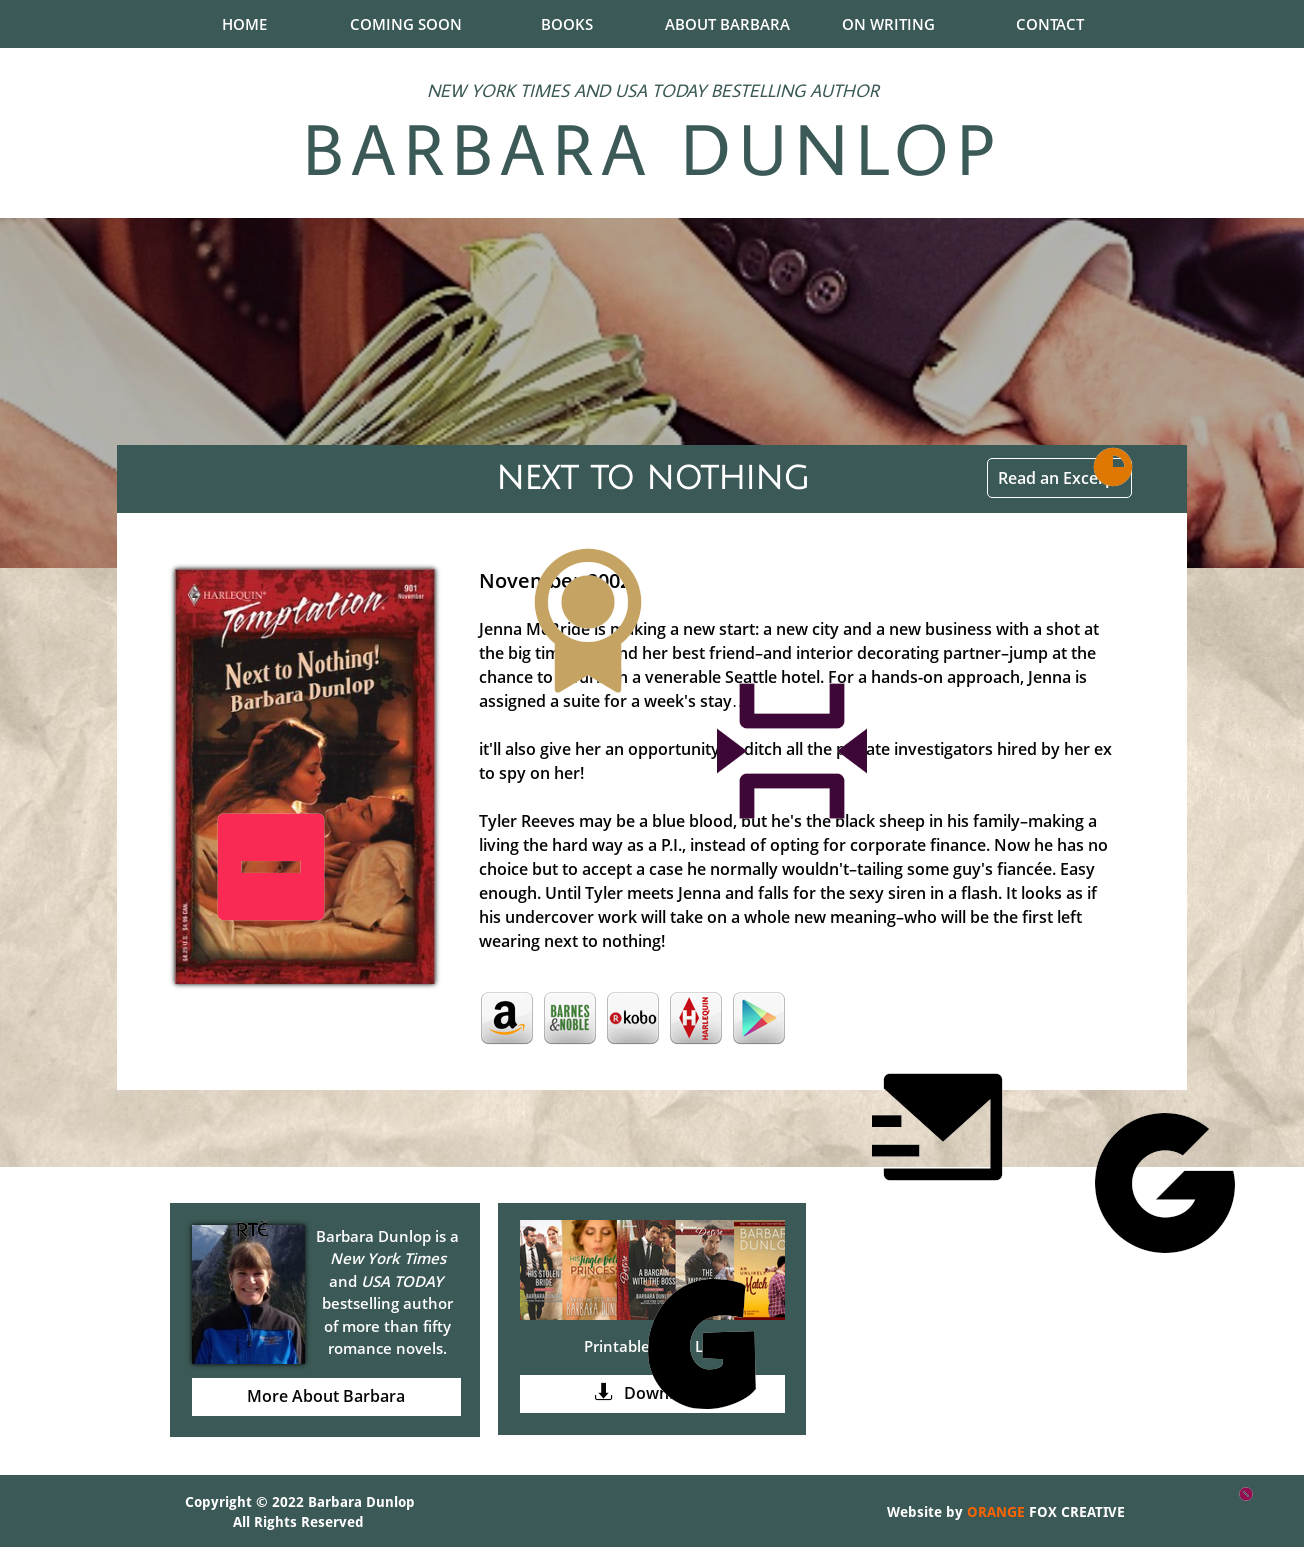  What do you see at coordinates (252, 1228) in the screenshot?
I see `RTÉ (Raidió Teilifís Éireann) Irish public broadcaster logo` at bounding box center [252, 1228].